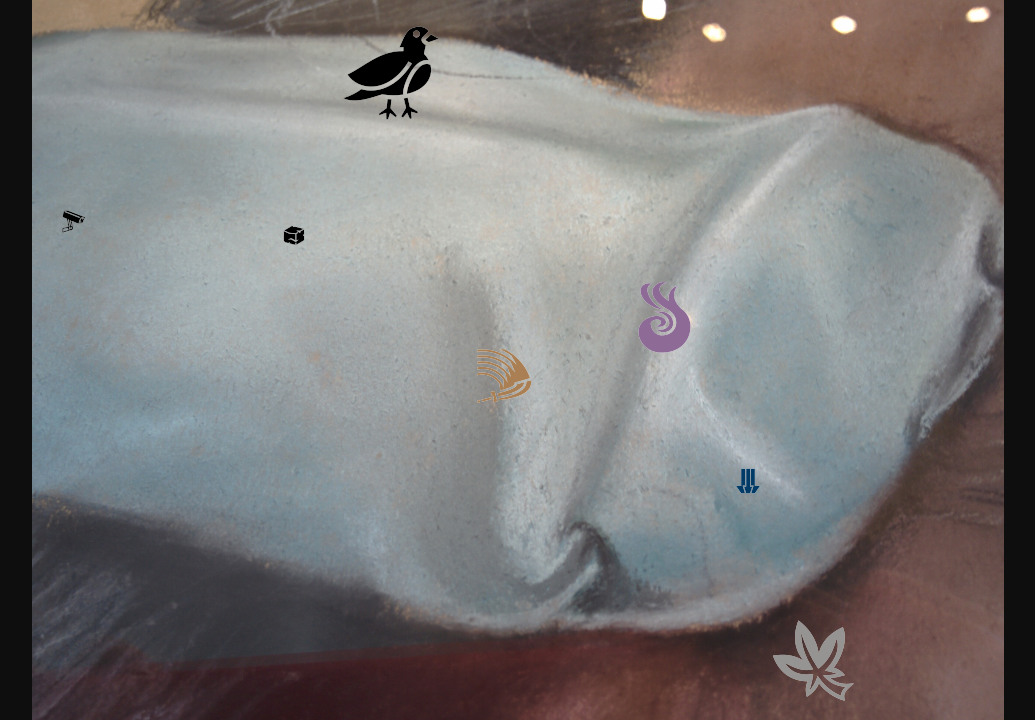  I want to click on activate a powerful downward attack or smash move, so click(748, 481).